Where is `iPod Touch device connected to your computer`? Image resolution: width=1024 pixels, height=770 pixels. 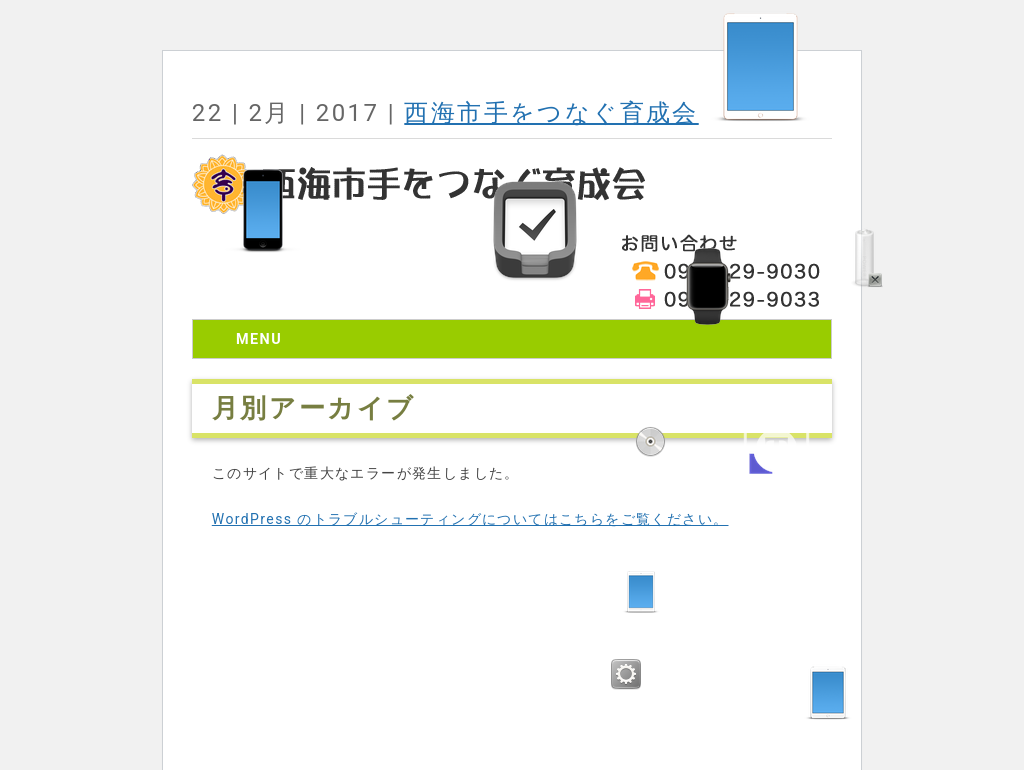
iPod Touch device connected to your computer is located at coordinates (263, 211).